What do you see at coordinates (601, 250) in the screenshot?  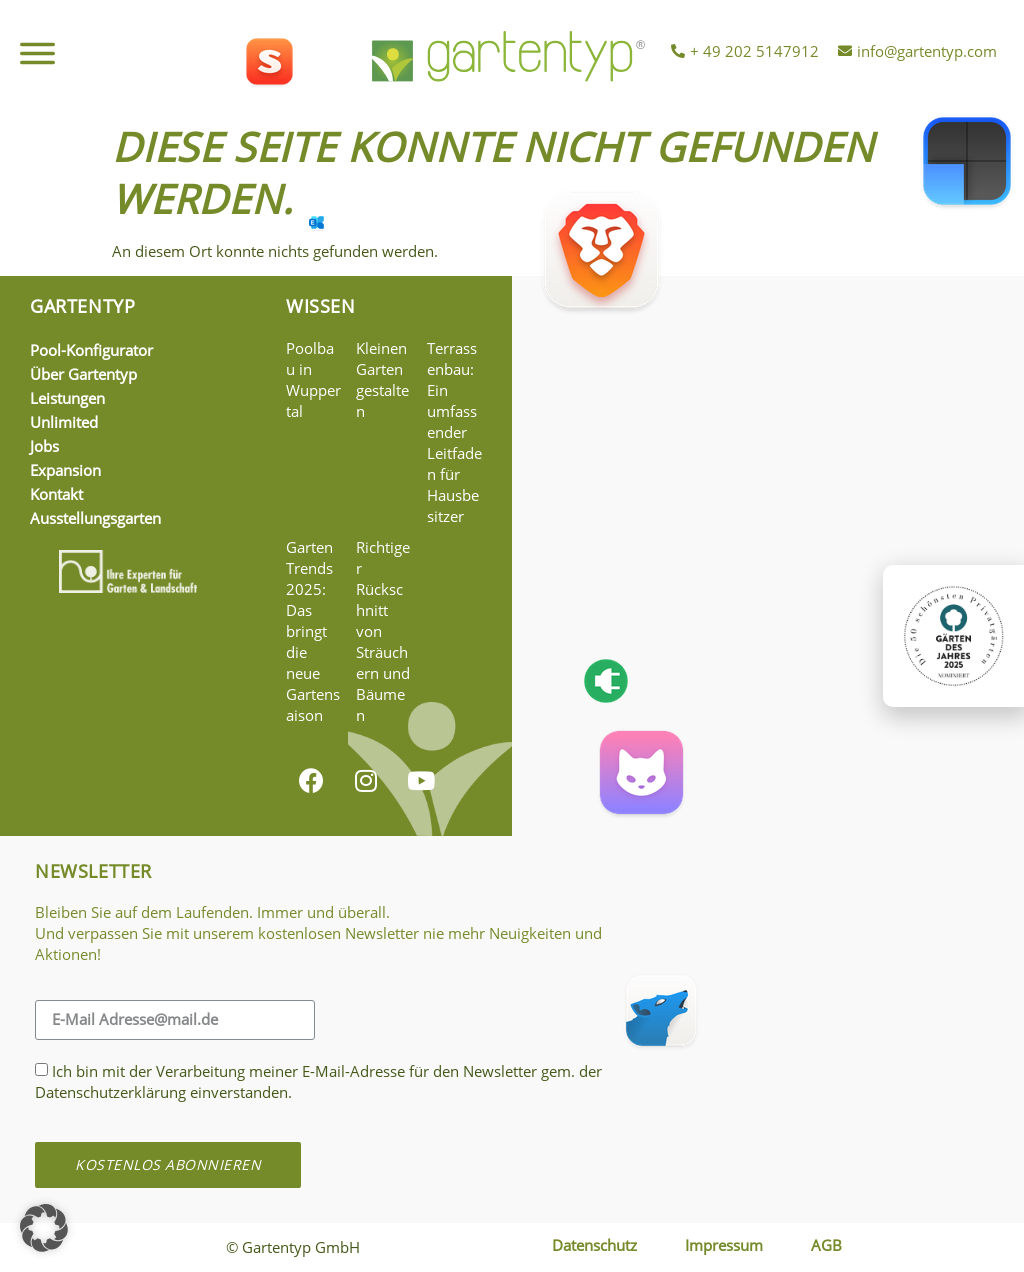 I see `open the Brave browser` at bounding box center [601, 250].